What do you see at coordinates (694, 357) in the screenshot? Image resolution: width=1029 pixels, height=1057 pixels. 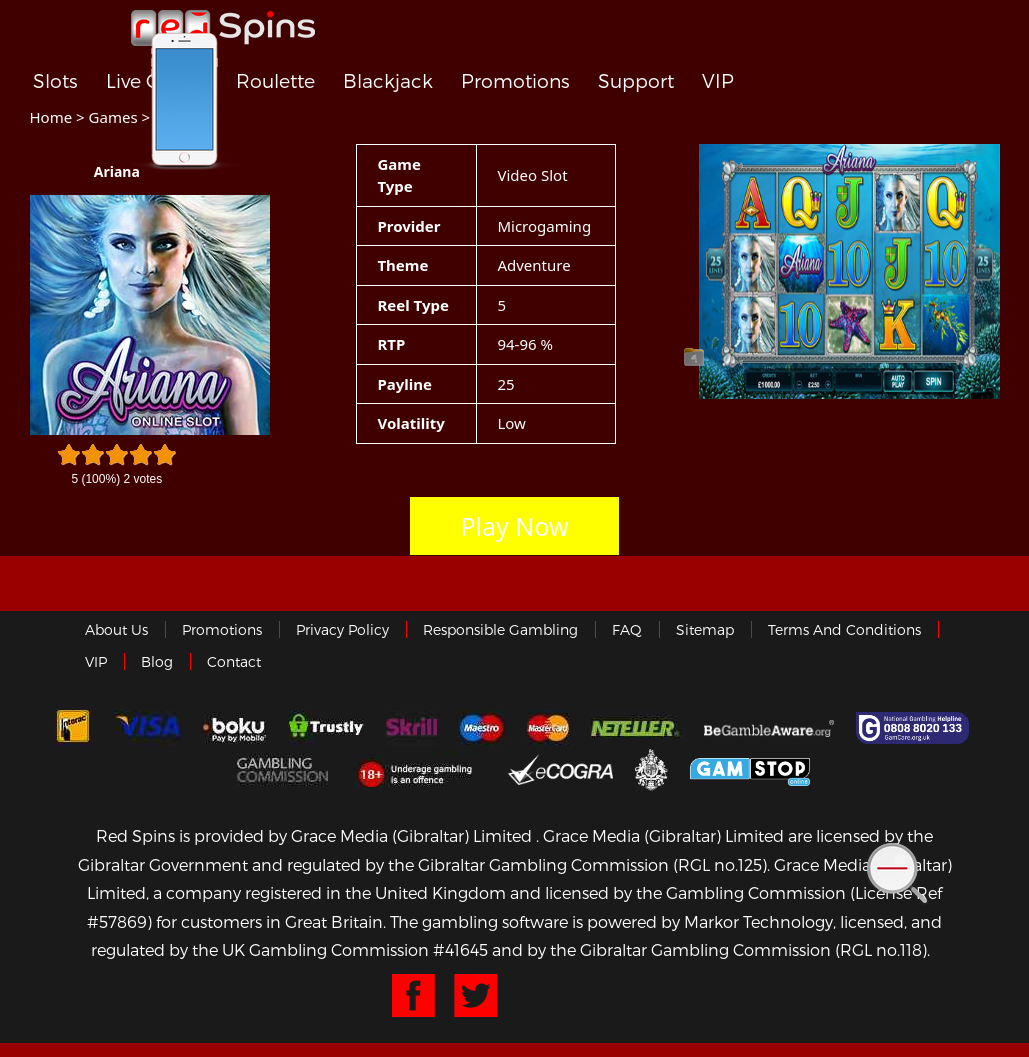 I see `open insync cloud sync folder` at bounding box center [694, 357].